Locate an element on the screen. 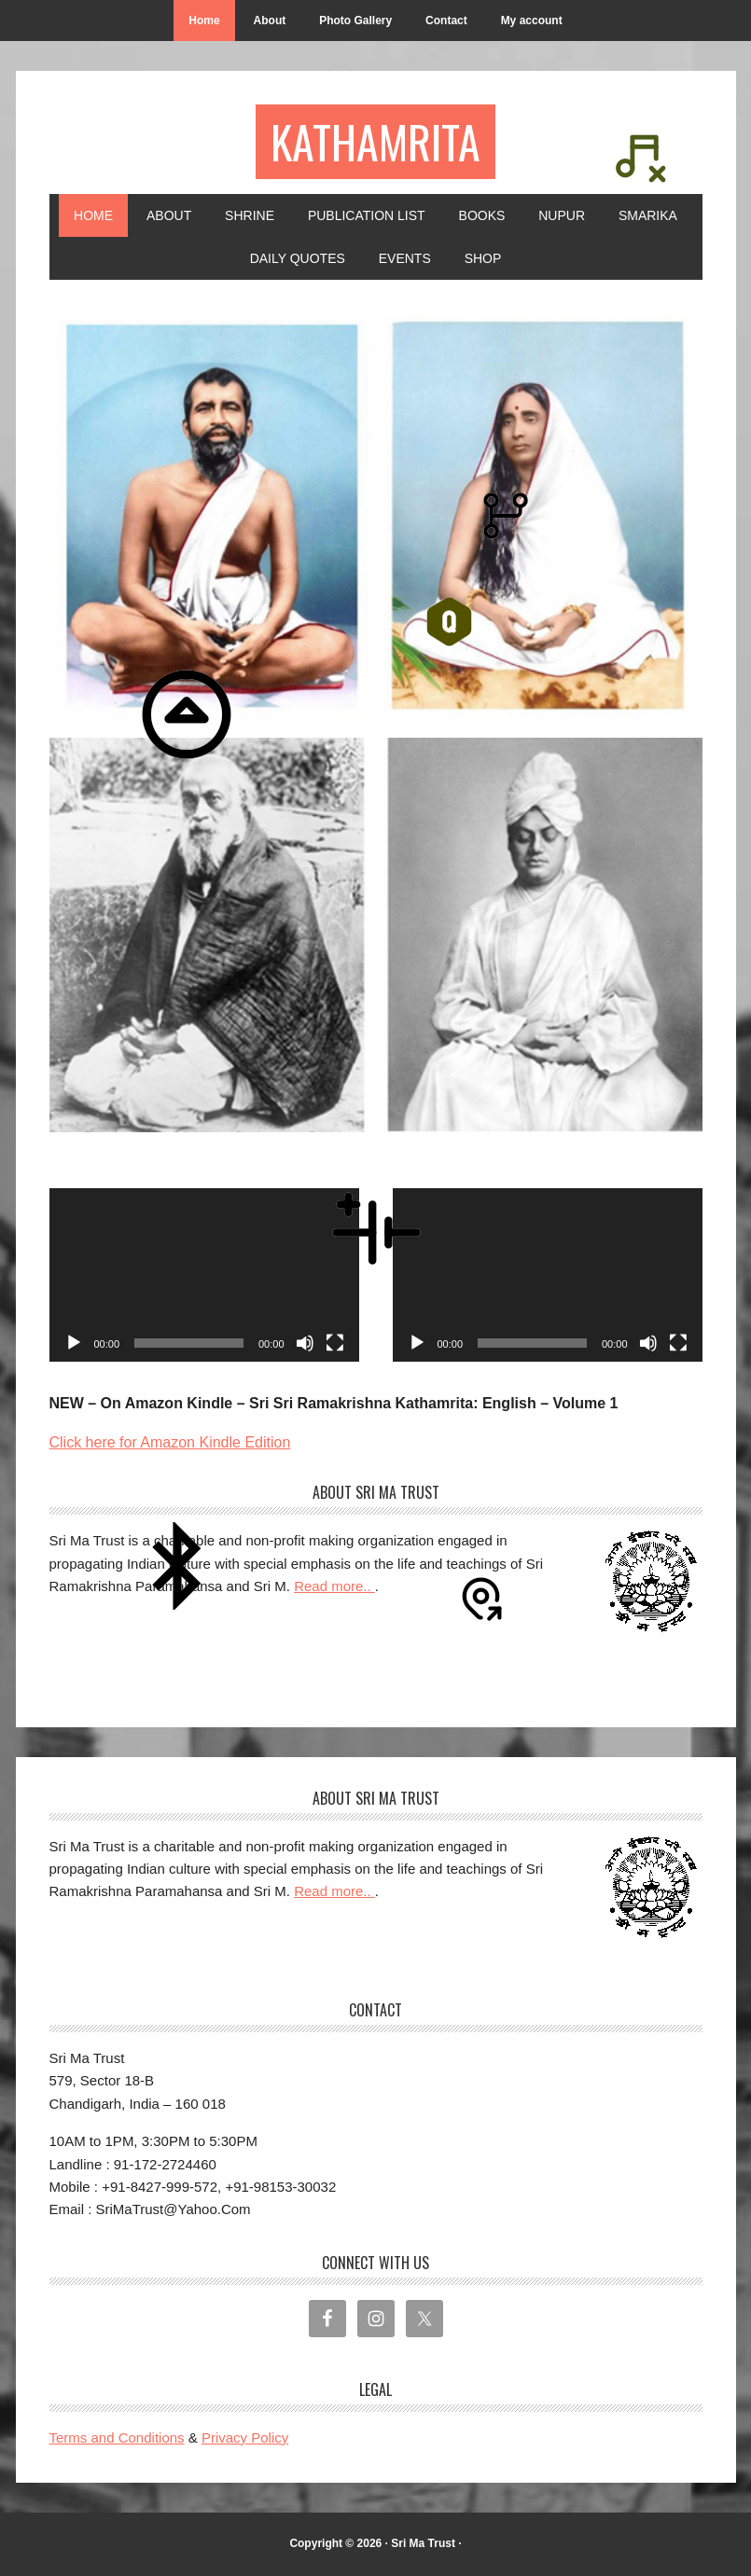 This screenshot has width=751, height=2576. add a new cell to the circuit diagram is located at coordinates (376, 1232).